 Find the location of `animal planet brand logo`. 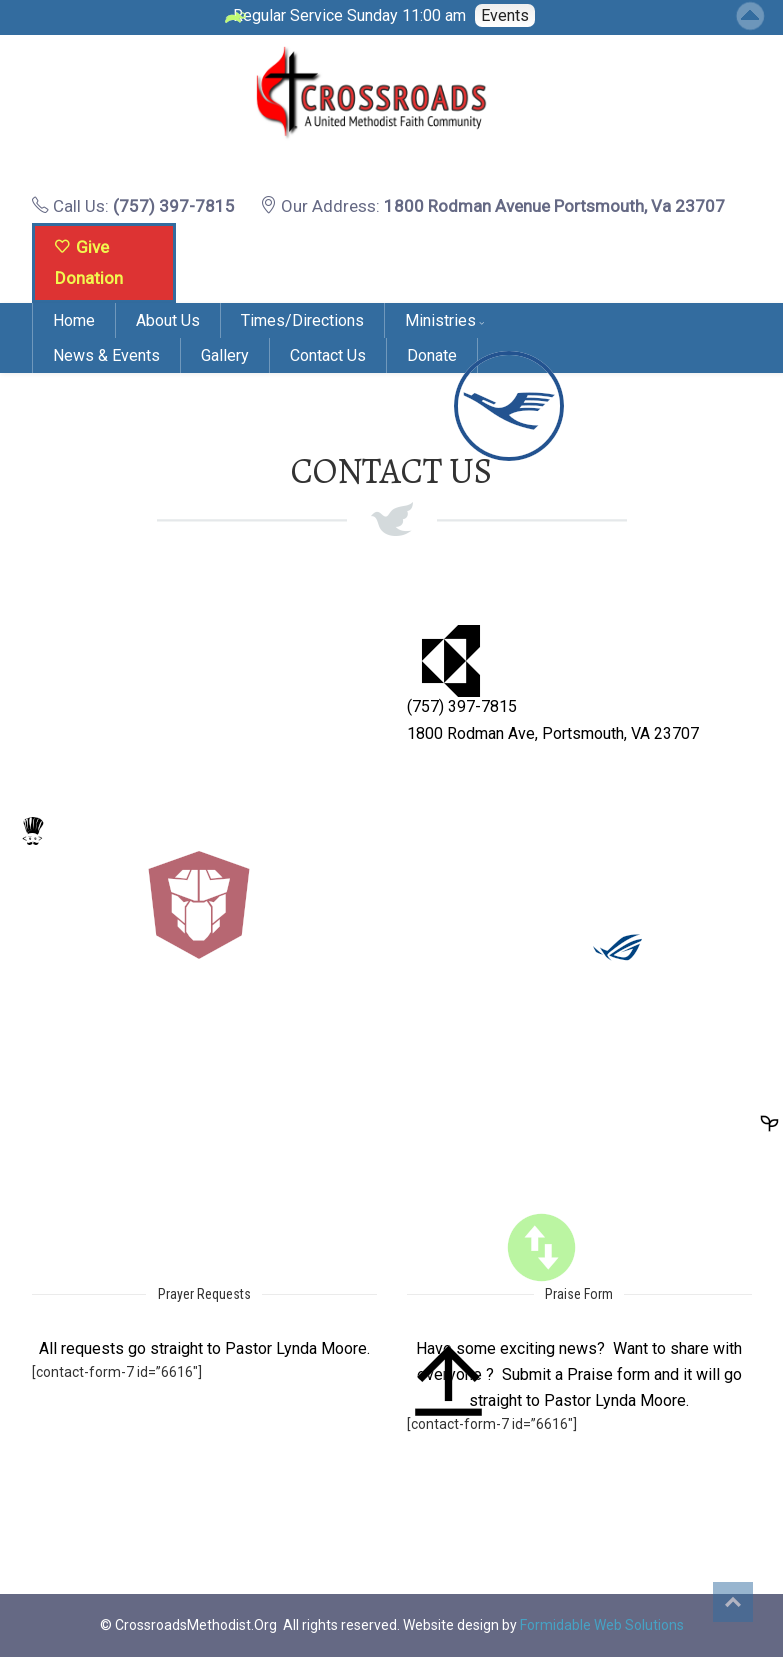

animal planet brand logo is located at coordinates (235, 17).